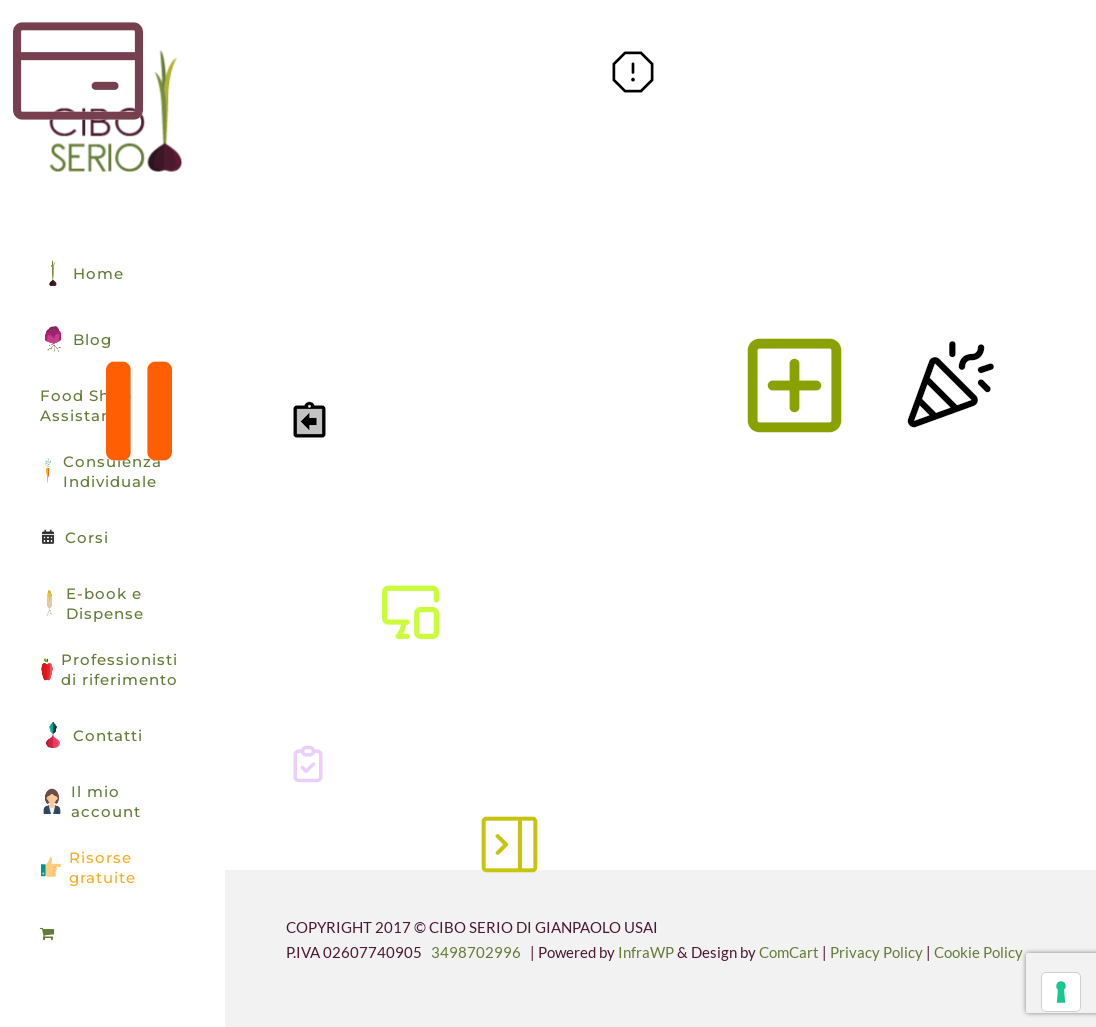  Describe the element at coordinates (633, 72) in the screenshot. I see `stop or halt current action` at that location.